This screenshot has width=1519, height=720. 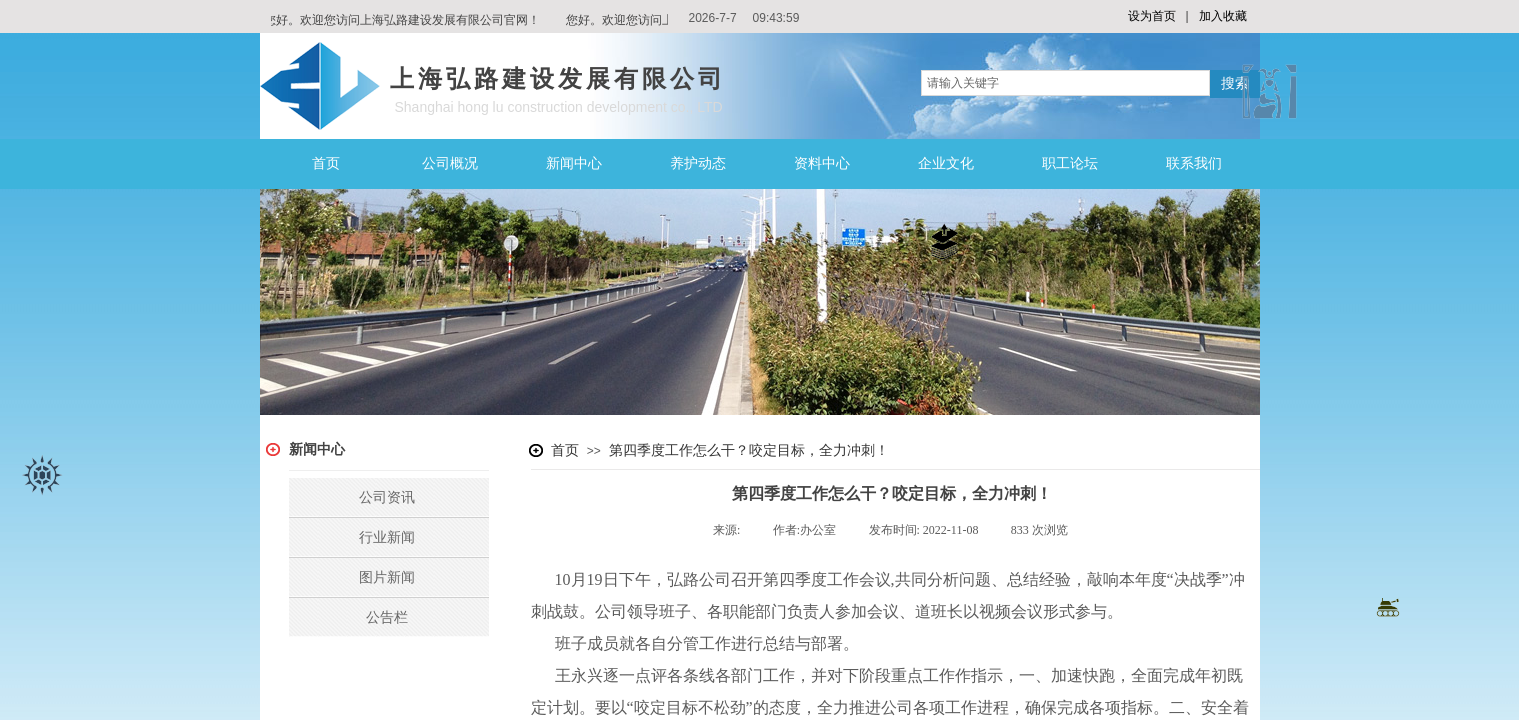 I want to click on select tank unit in strategy game, so click(x=1388, y=608).